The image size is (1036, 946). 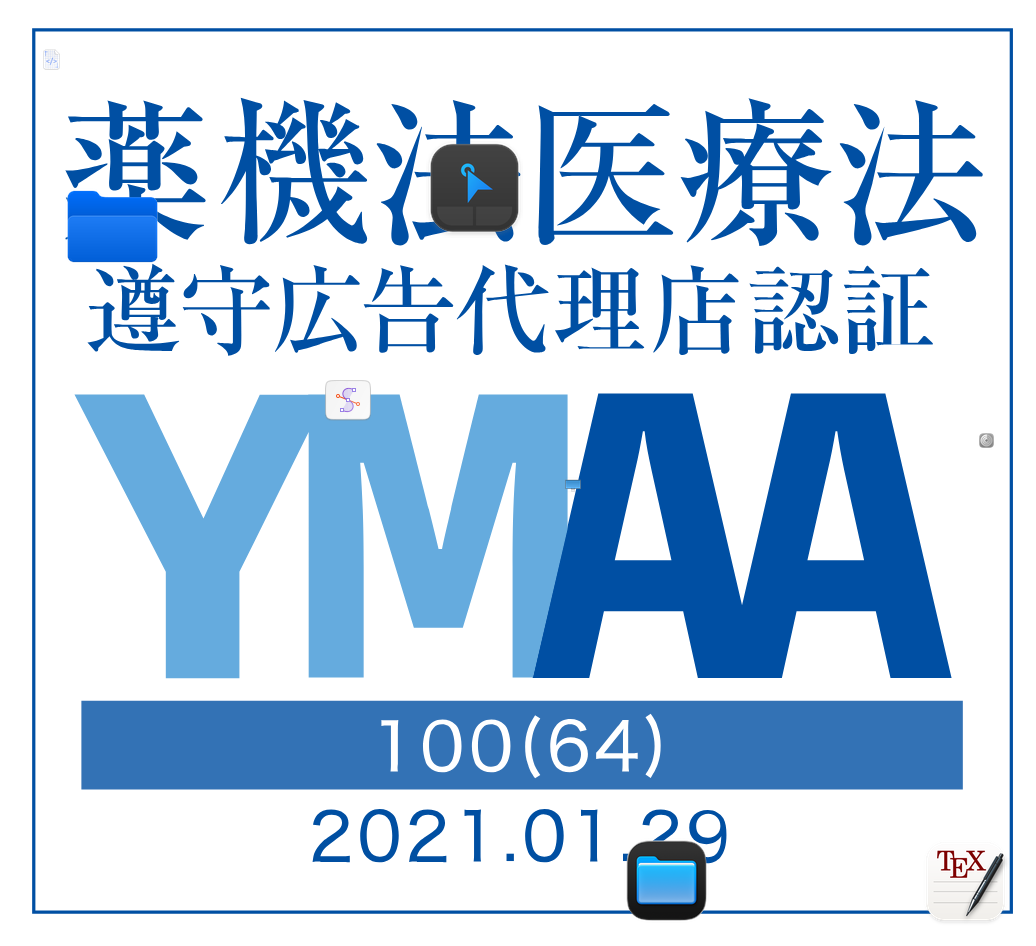 I want to click on open the Fitness app, so click(x=986, y=440).